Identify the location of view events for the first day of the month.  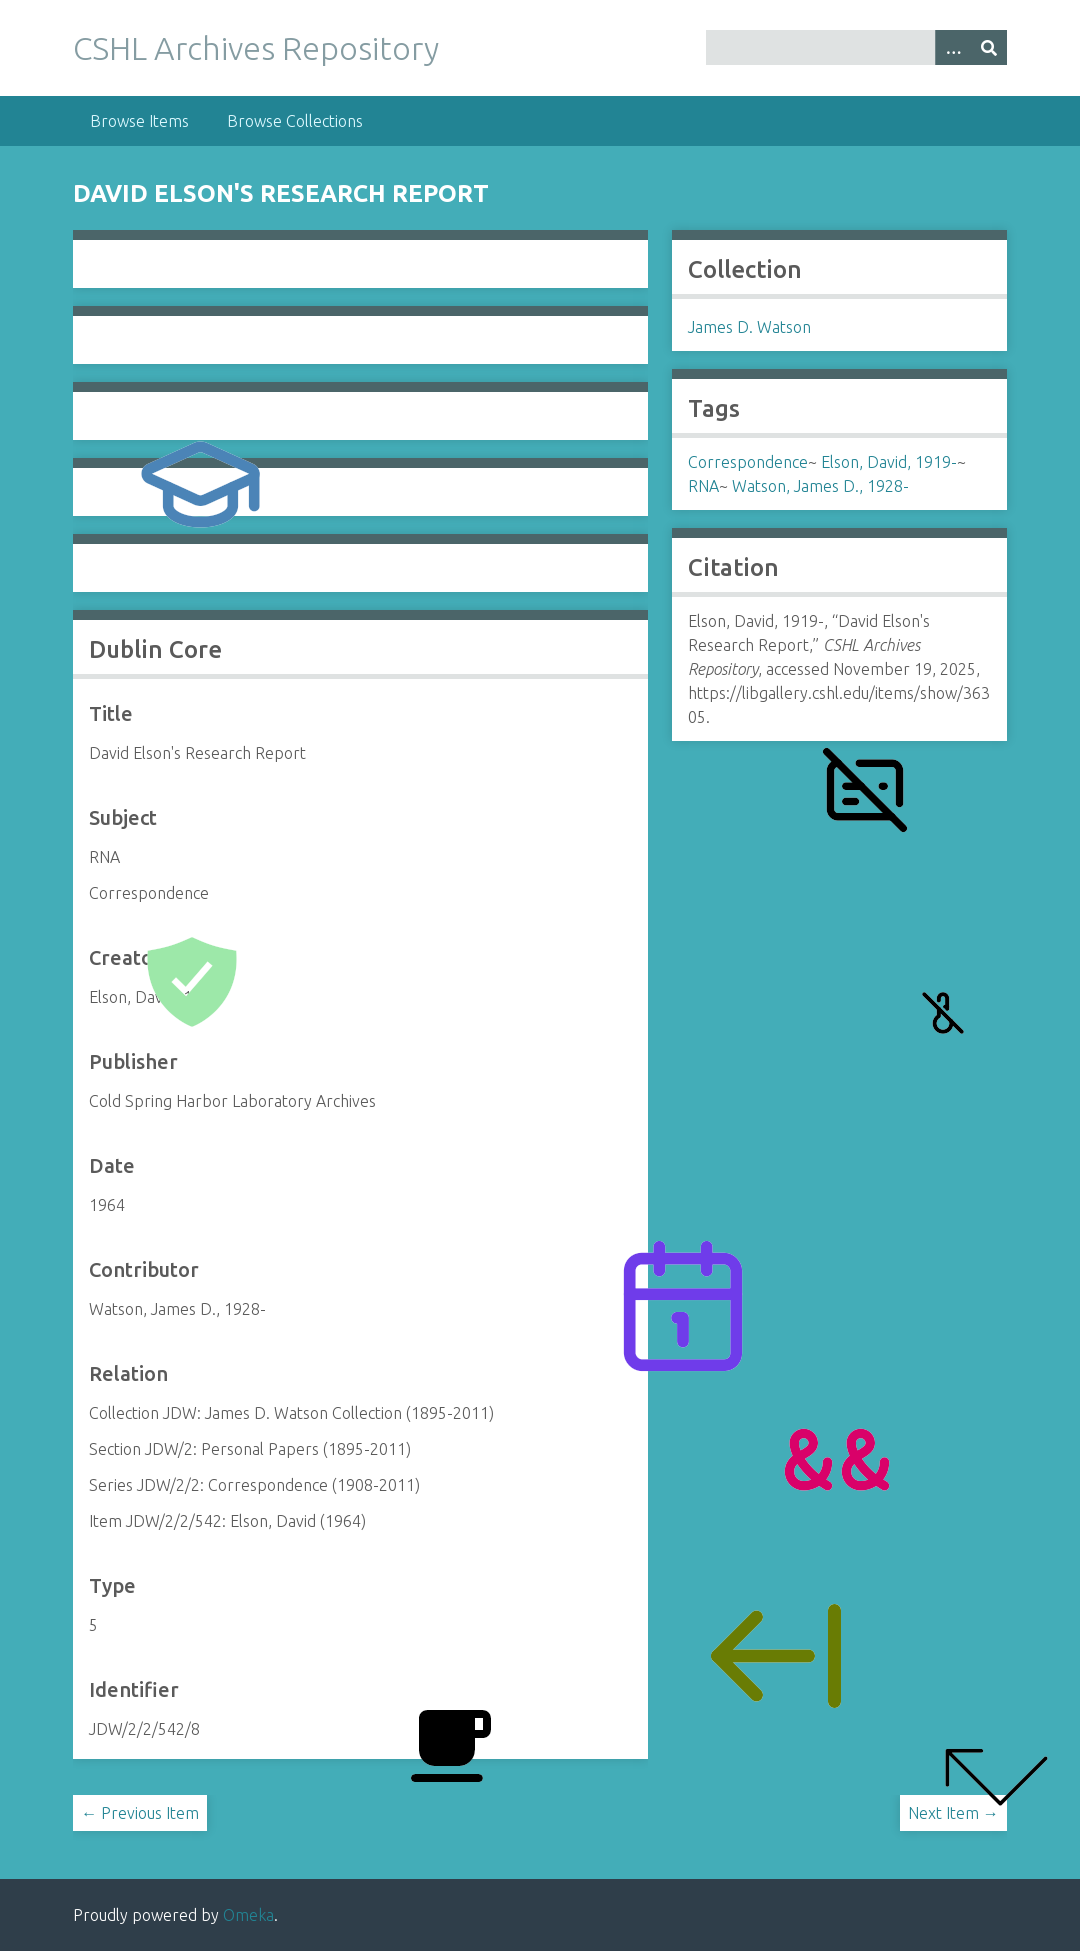
(683, 1306).